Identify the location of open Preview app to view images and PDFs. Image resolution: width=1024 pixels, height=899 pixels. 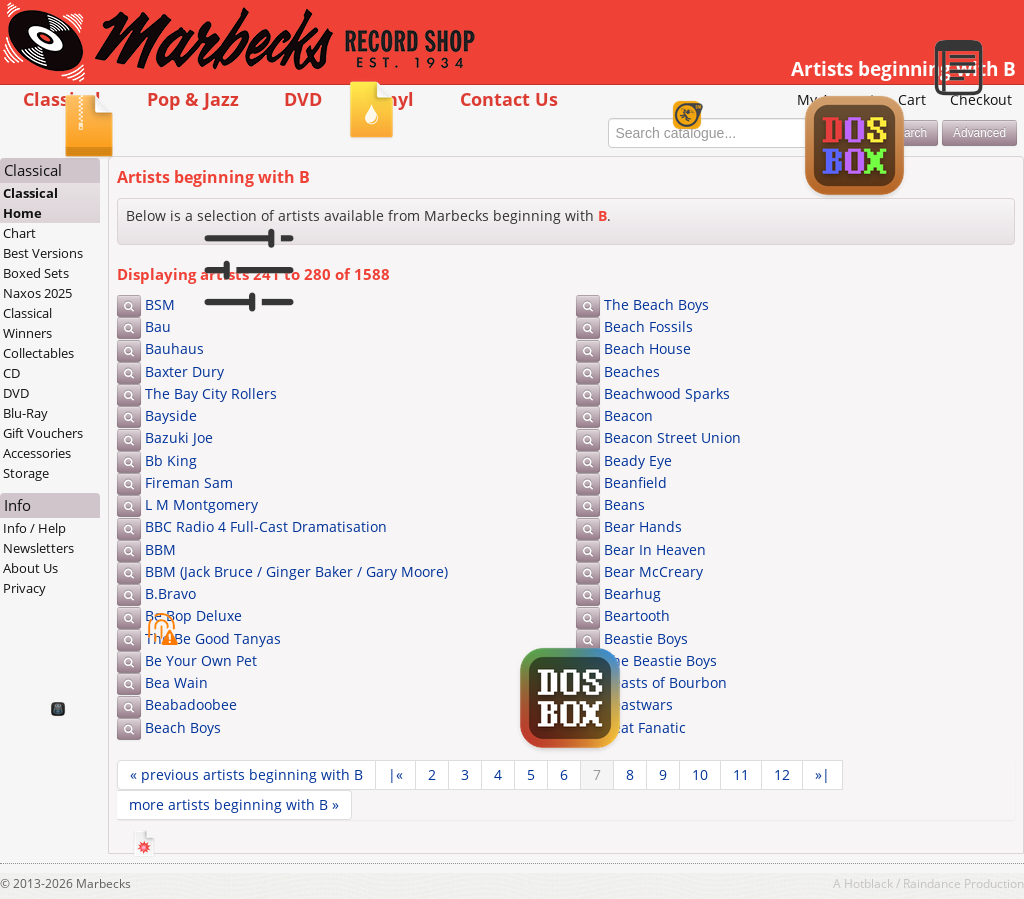
(58, 709).